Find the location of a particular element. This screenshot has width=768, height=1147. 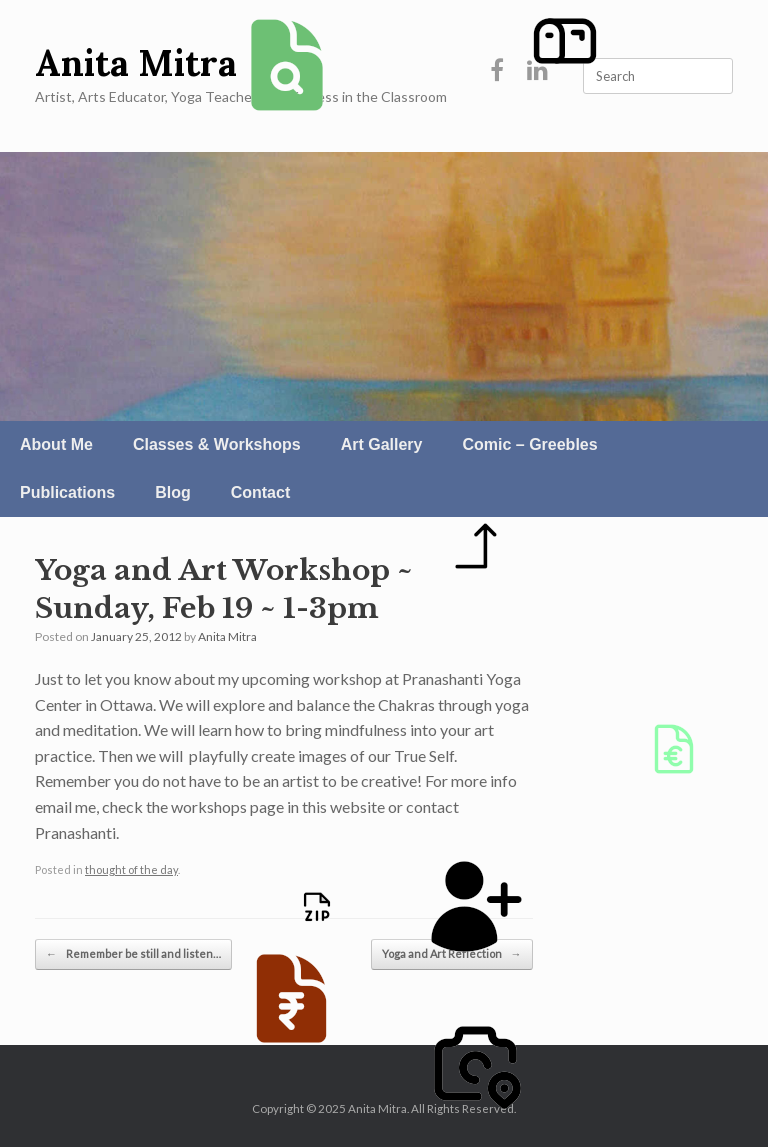

open or extract a zip archive is located at coordinates (317, 908).